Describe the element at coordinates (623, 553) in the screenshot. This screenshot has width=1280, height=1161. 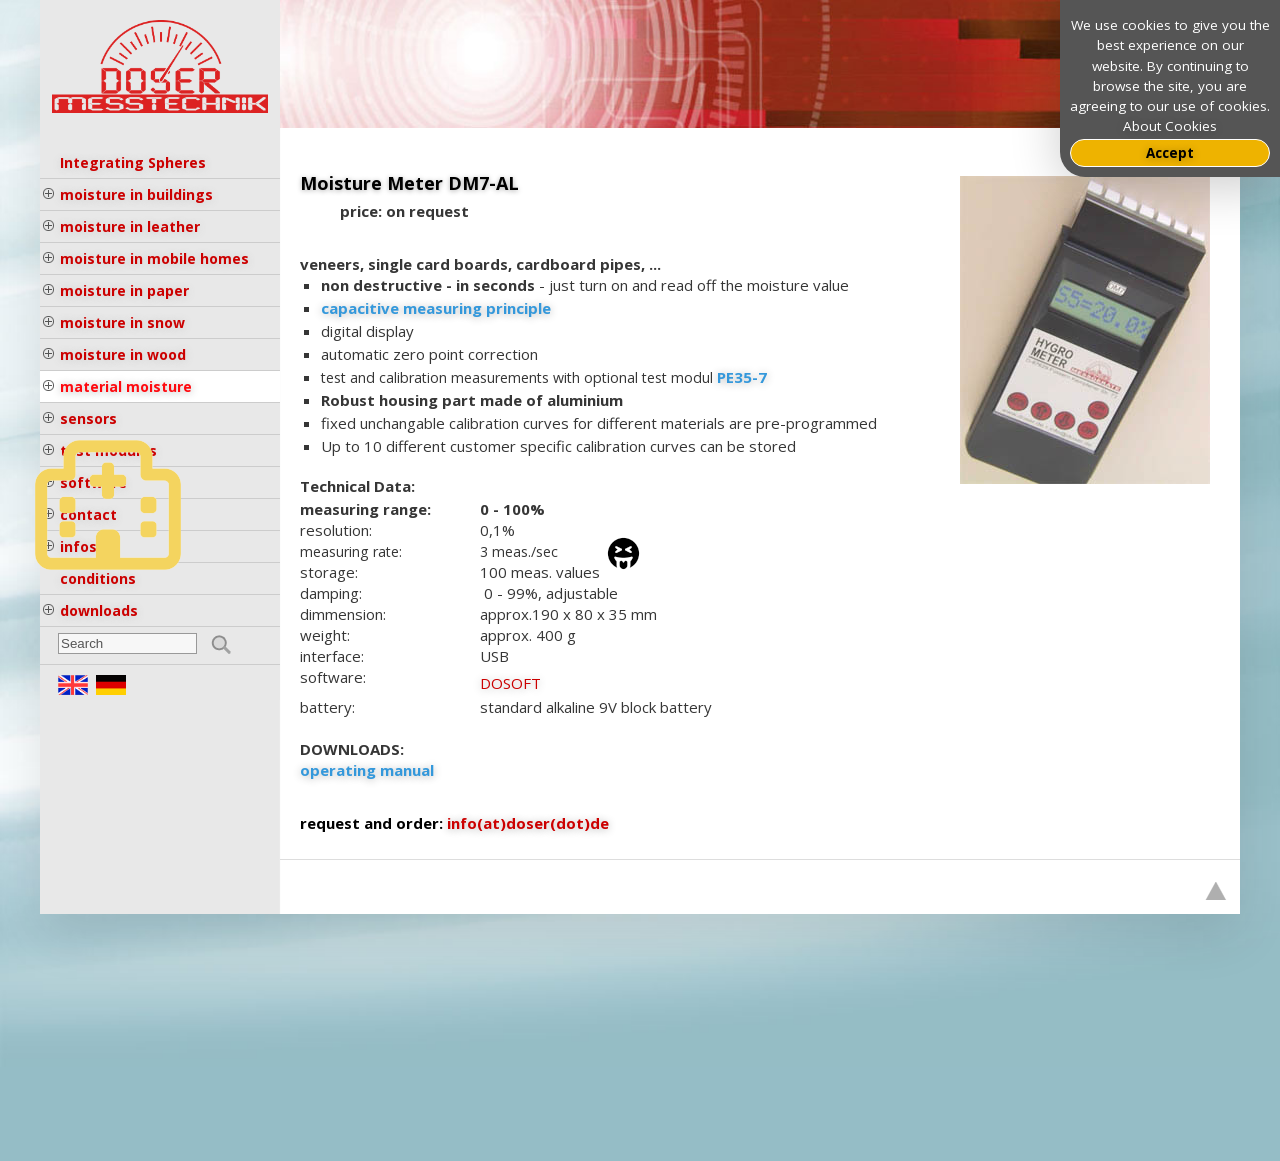
I see `react with a laughing face emoji` at that location.